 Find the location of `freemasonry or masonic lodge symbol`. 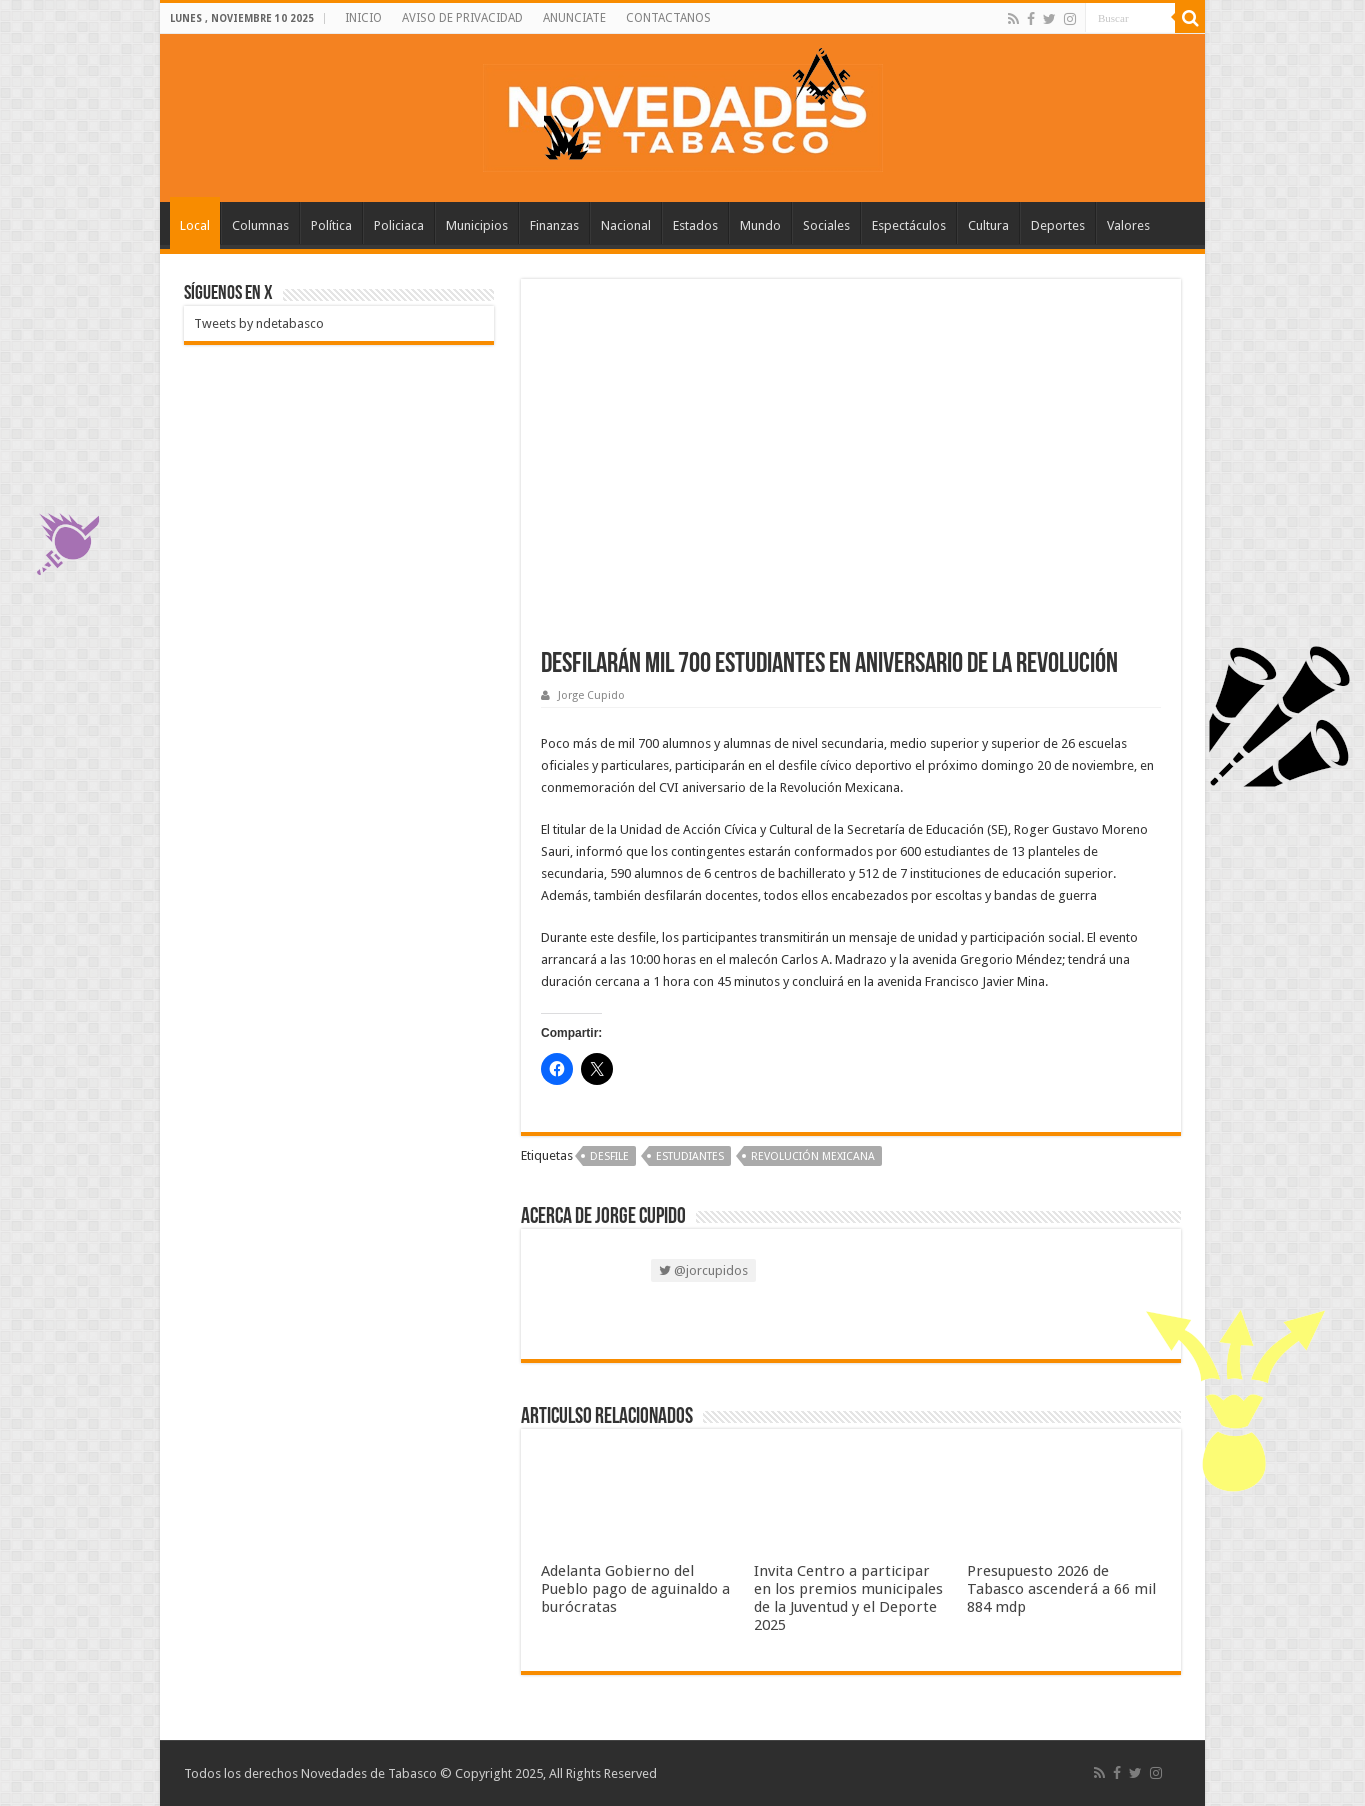

freemasonry or masonic lodge symbol is located at coordinates (821, 76).